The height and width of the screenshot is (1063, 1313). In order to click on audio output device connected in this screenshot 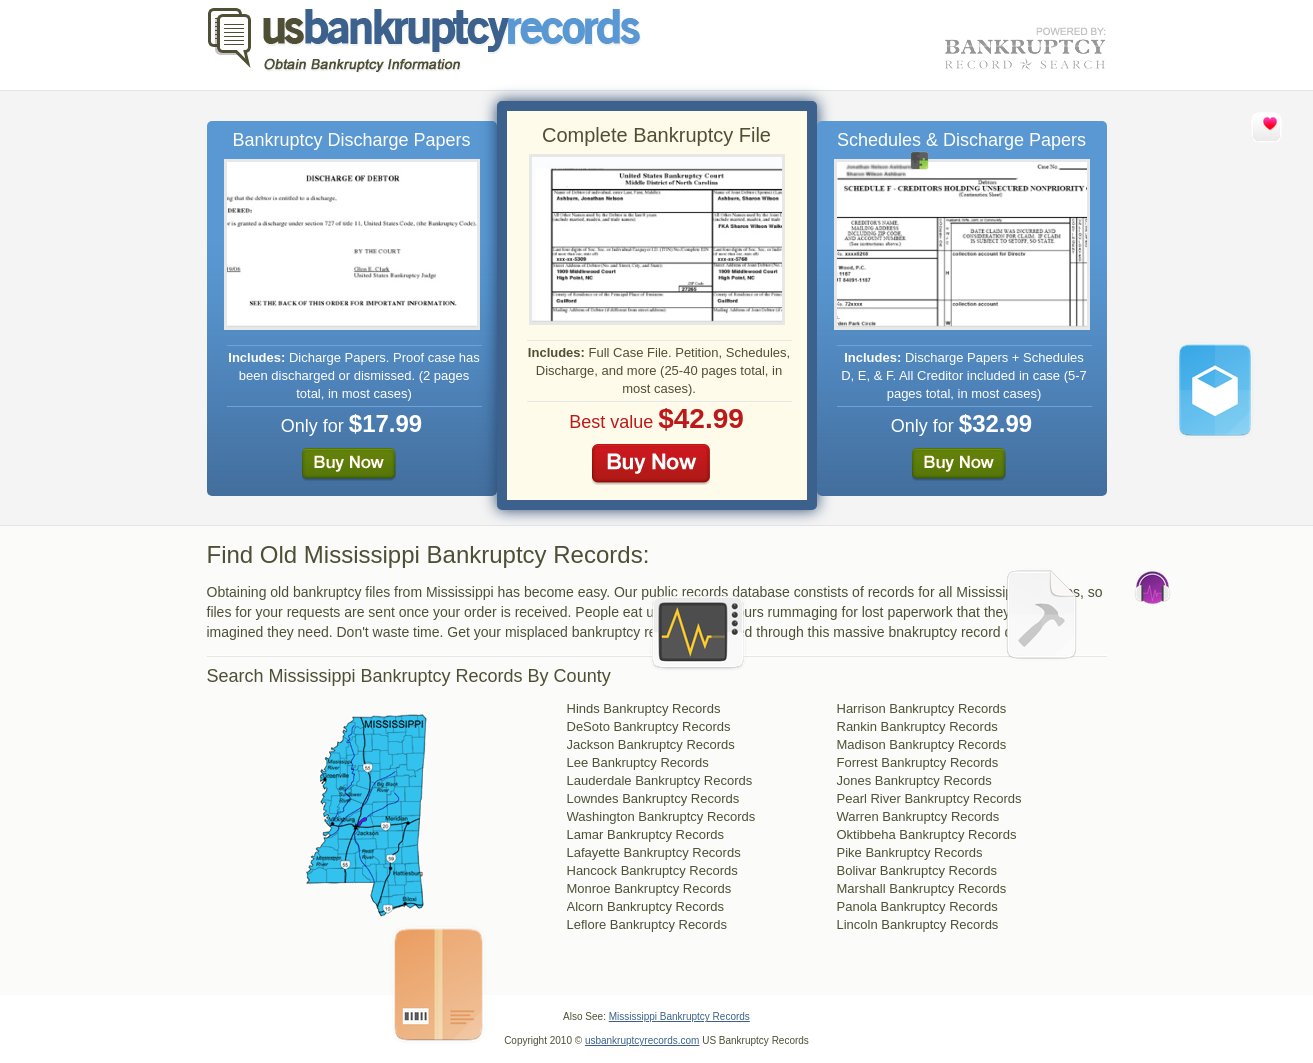, I will do `click(1152, 587)`.